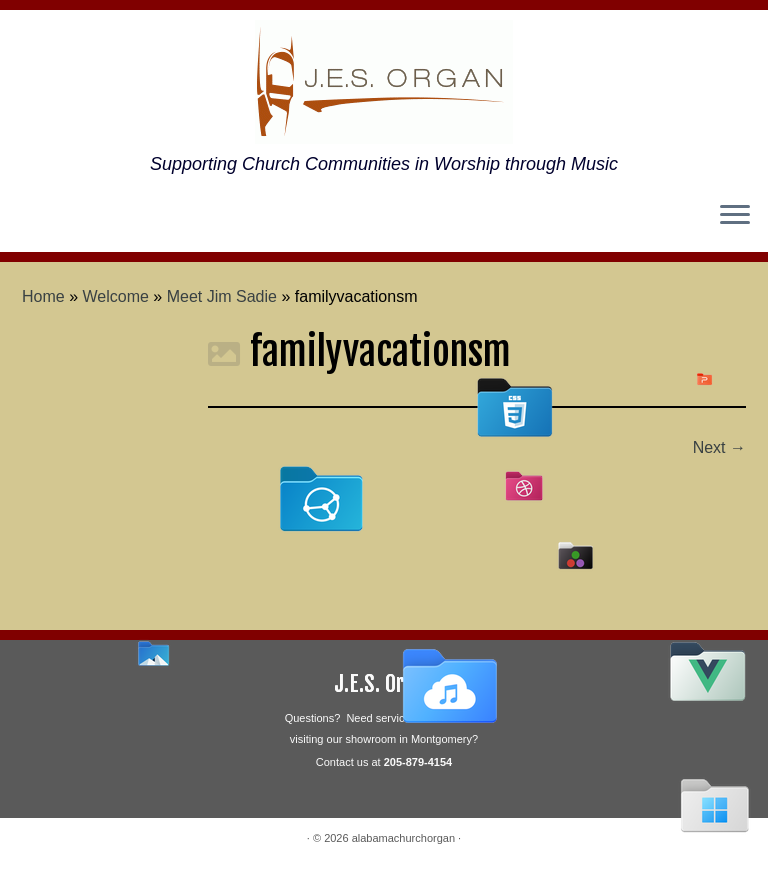 Image resolution: width=768 pixels, height=870 pixels. What do you see at coordinates (524, 487) in the screenshot?
I see `folder containing Dribbble design assets` at bounding box center [524, 487].